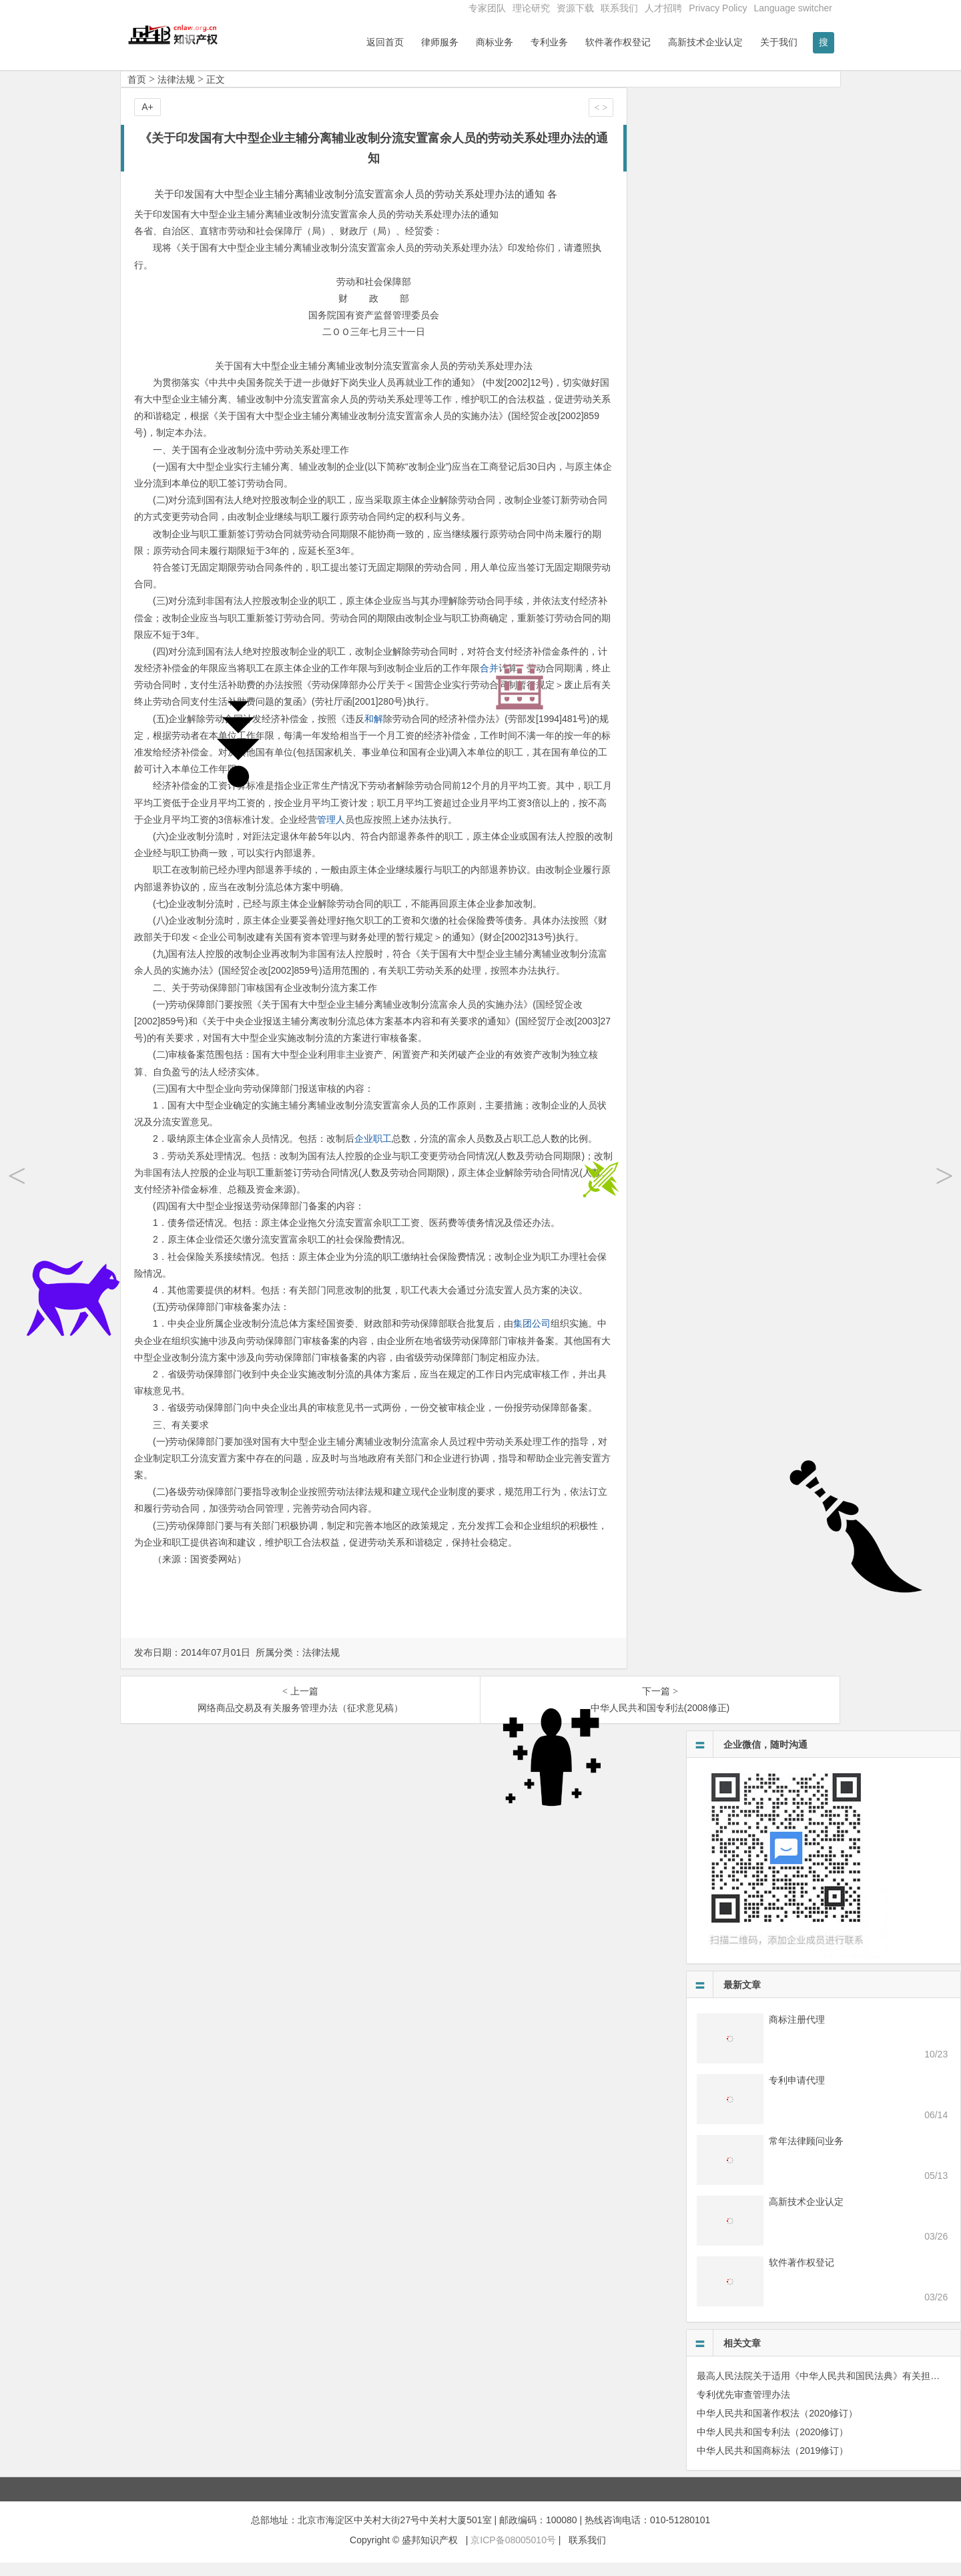 The width and height of the screenshot is (961, 2576). I want to click on access laboratory or science features, so click(519, 686).